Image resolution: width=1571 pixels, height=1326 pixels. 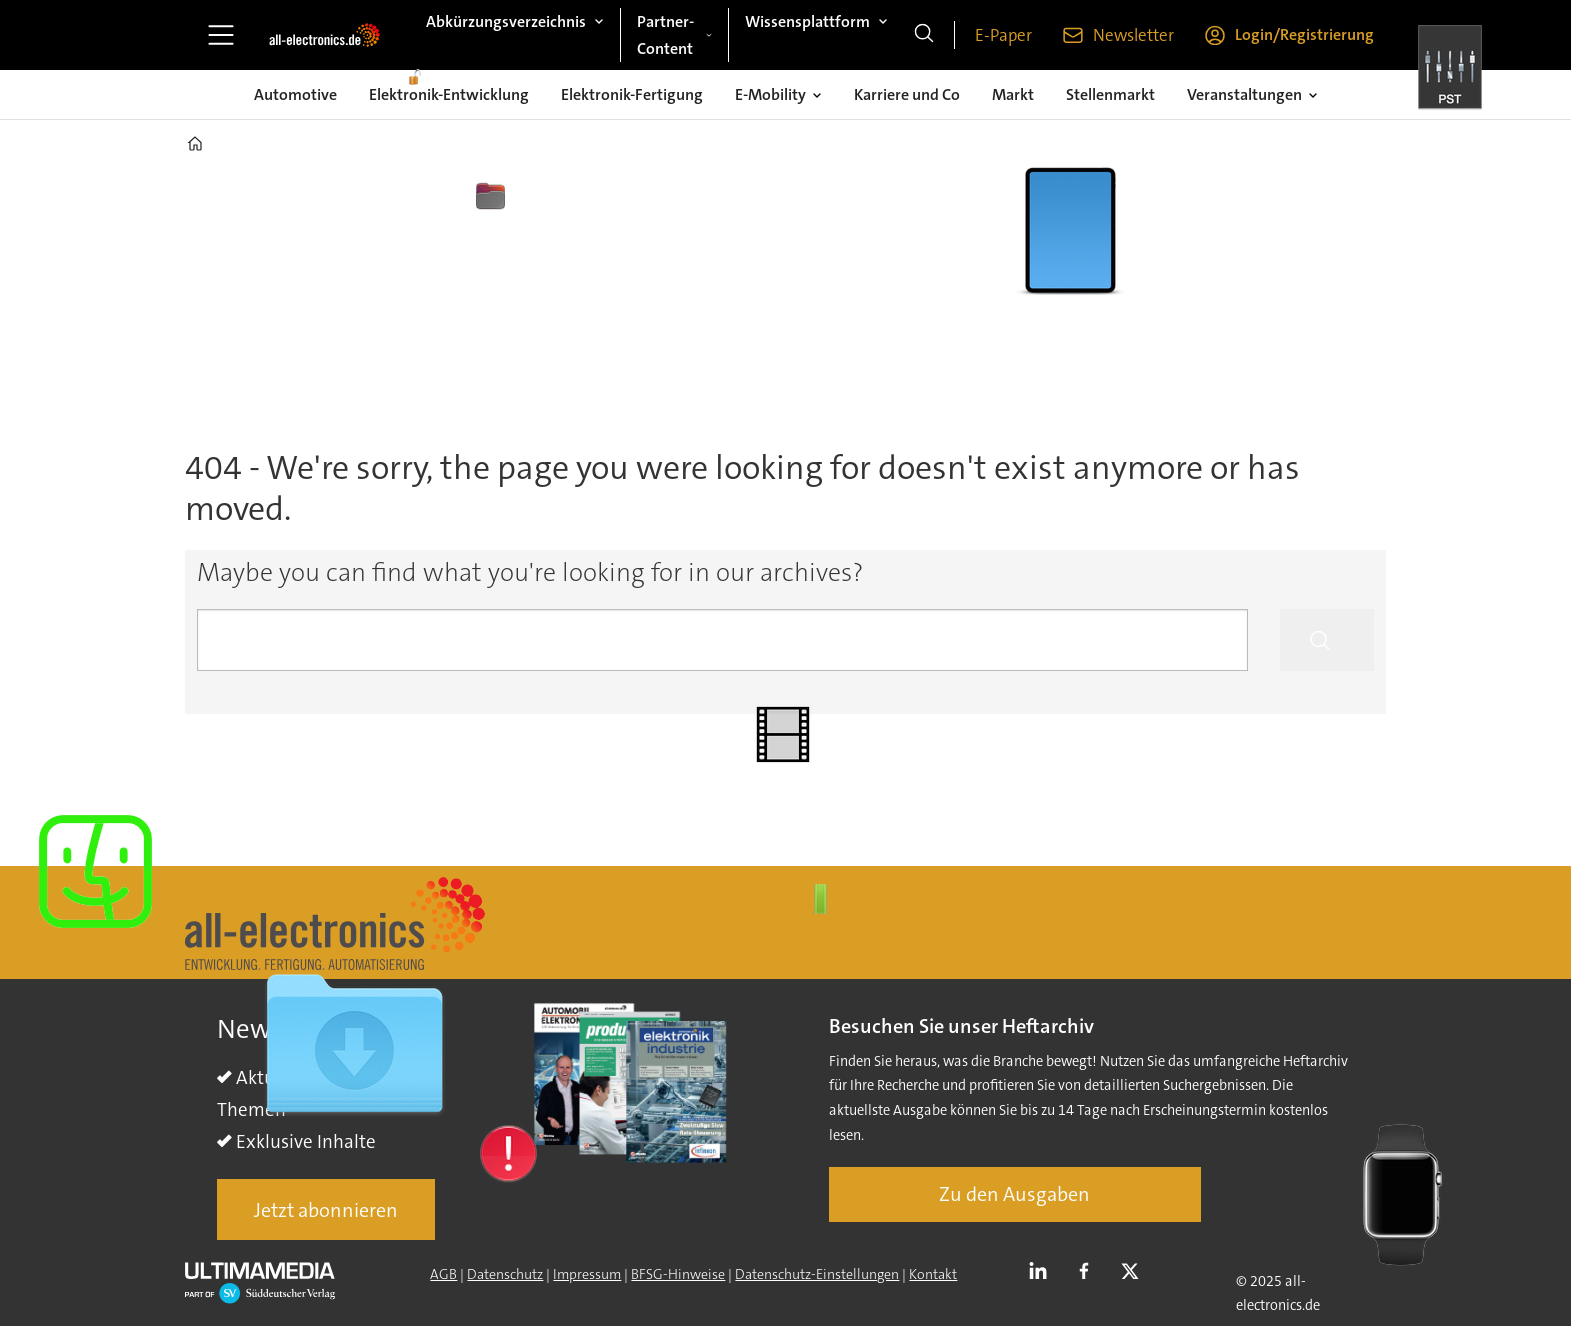 I want to click on indicates an important alert or warning, so click(x=508, y=1153).